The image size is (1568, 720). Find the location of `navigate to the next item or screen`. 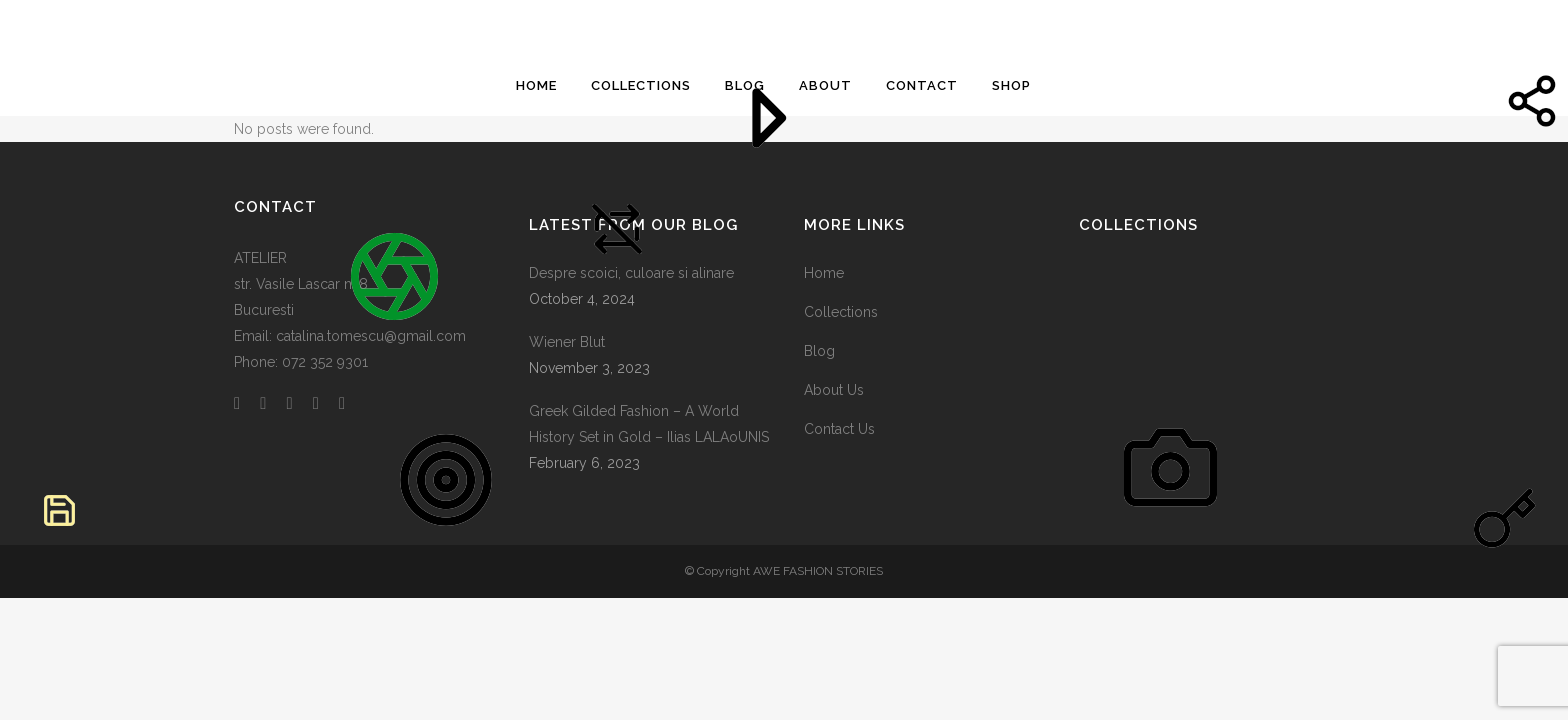

navigate to the next item or screen is located at coordinates (765, 118).